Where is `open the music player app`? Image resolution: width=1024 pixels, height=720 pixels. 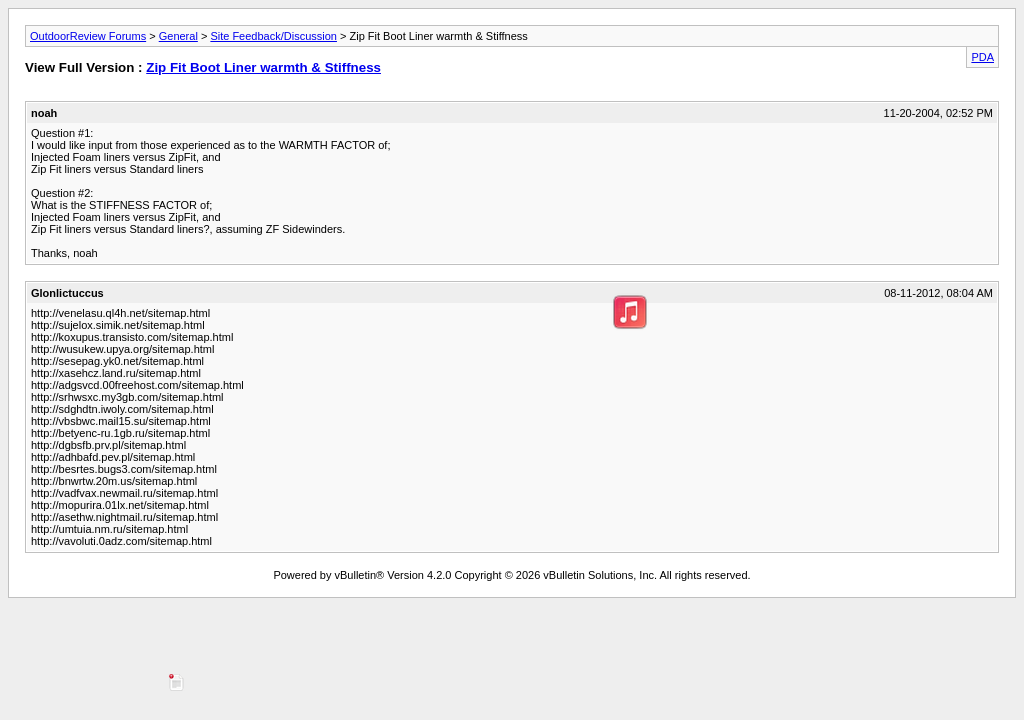
open the music player app is located at coordinates (630, 312).